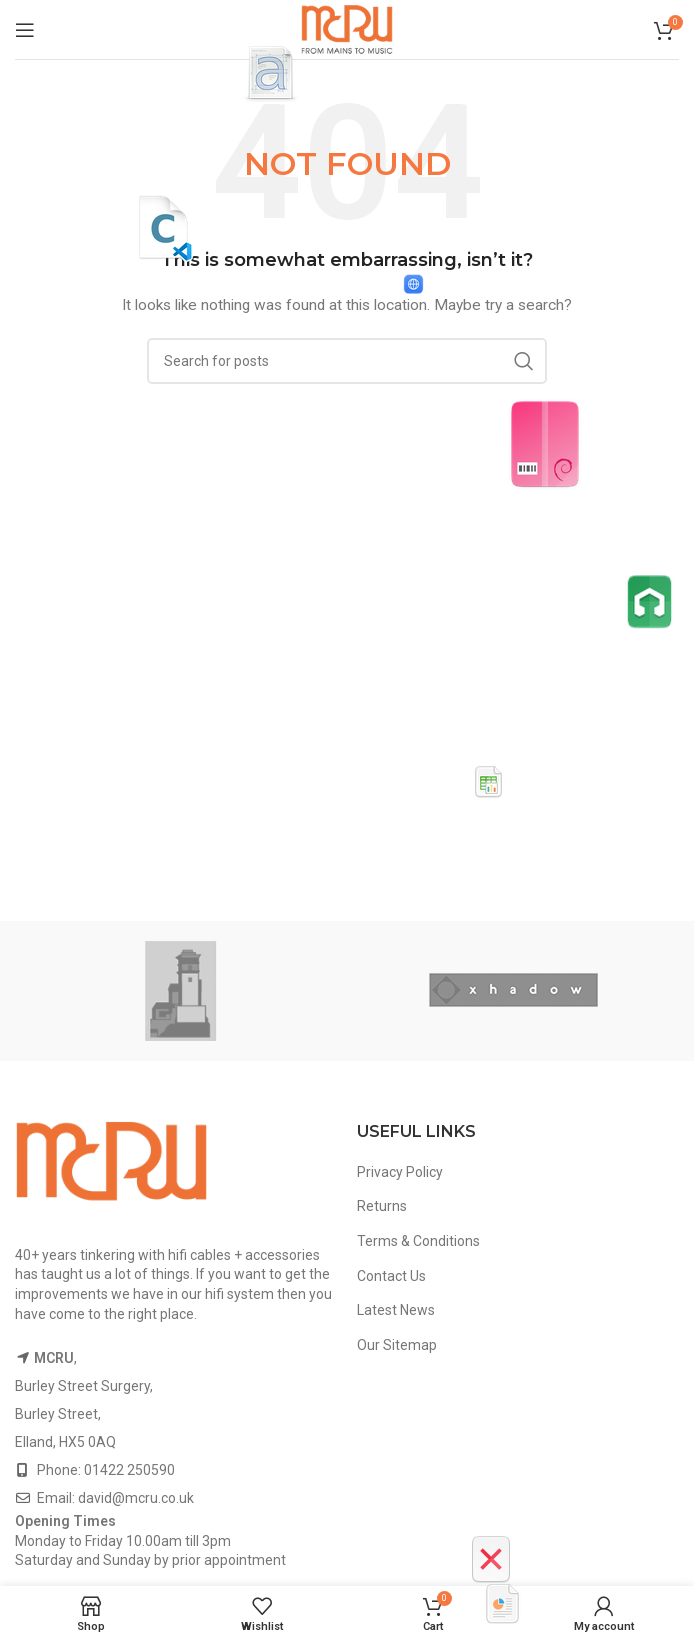  I want to click on a broken or invalid symbolic link file, so click(491, 1559).